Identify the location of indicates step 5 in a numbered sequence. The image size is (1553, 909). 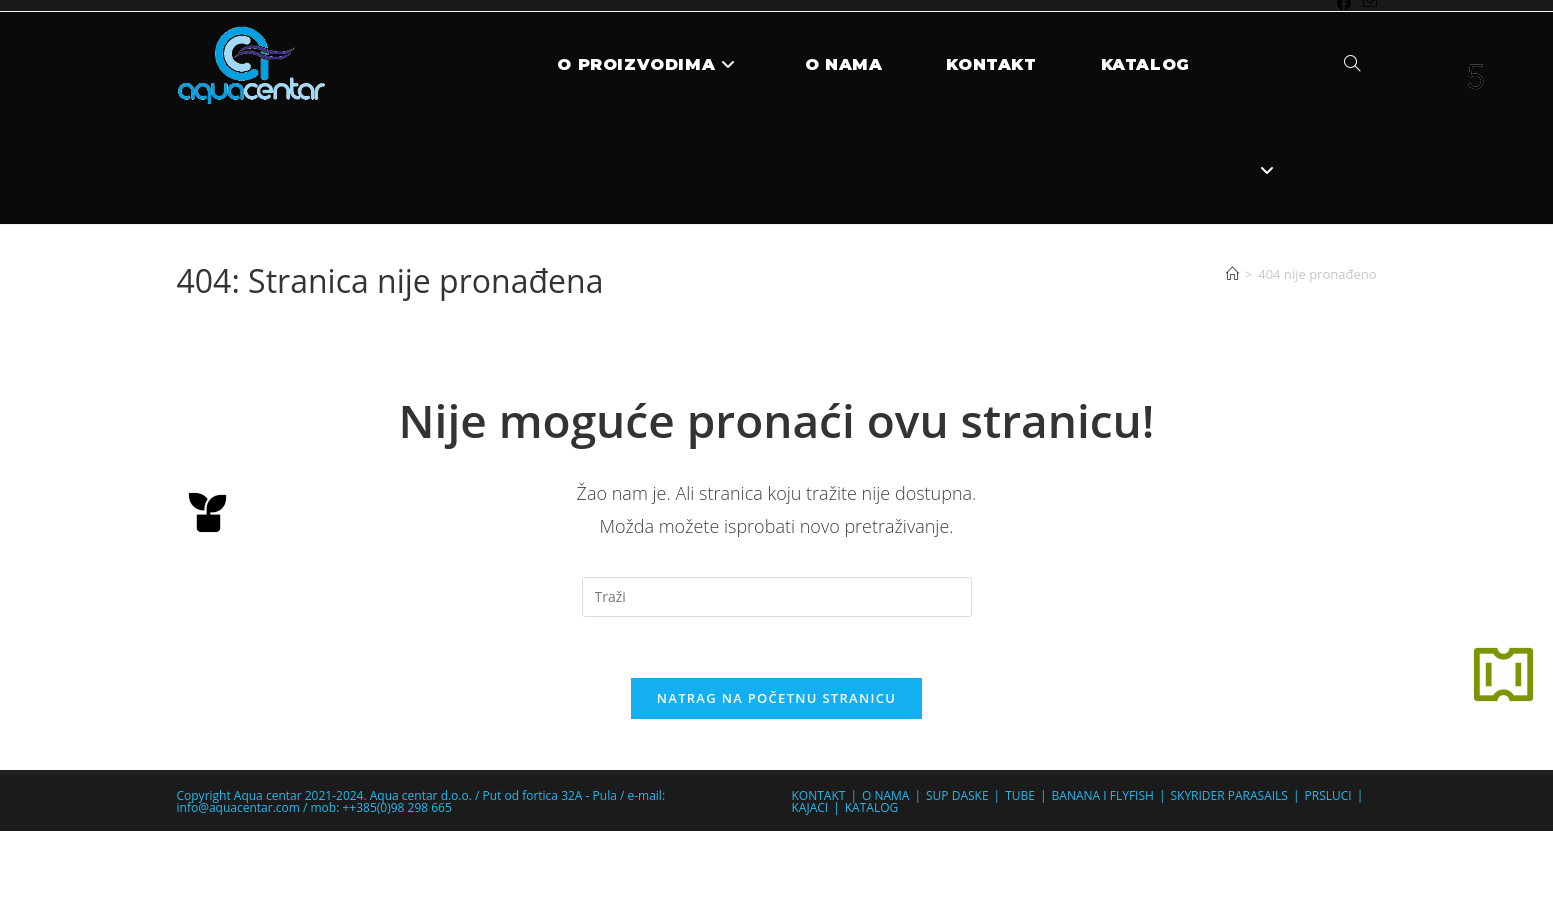
(1475, 76).